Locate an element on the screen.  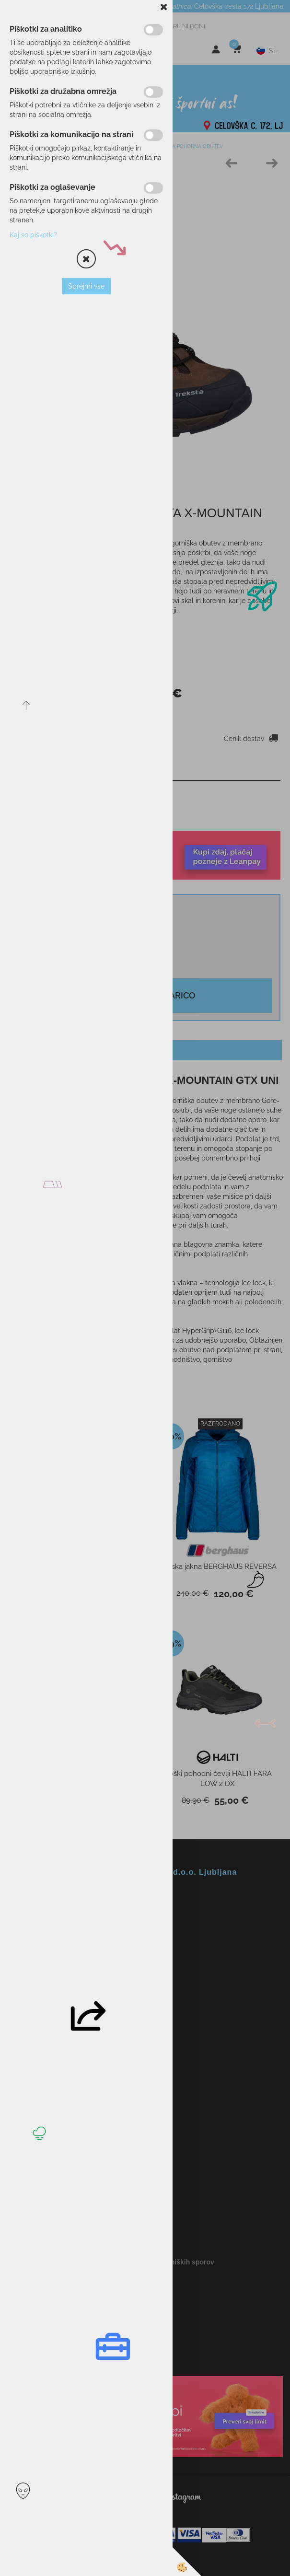
indicates sci-fi or extraterrestrial content is located at coordinates (23, 2491).